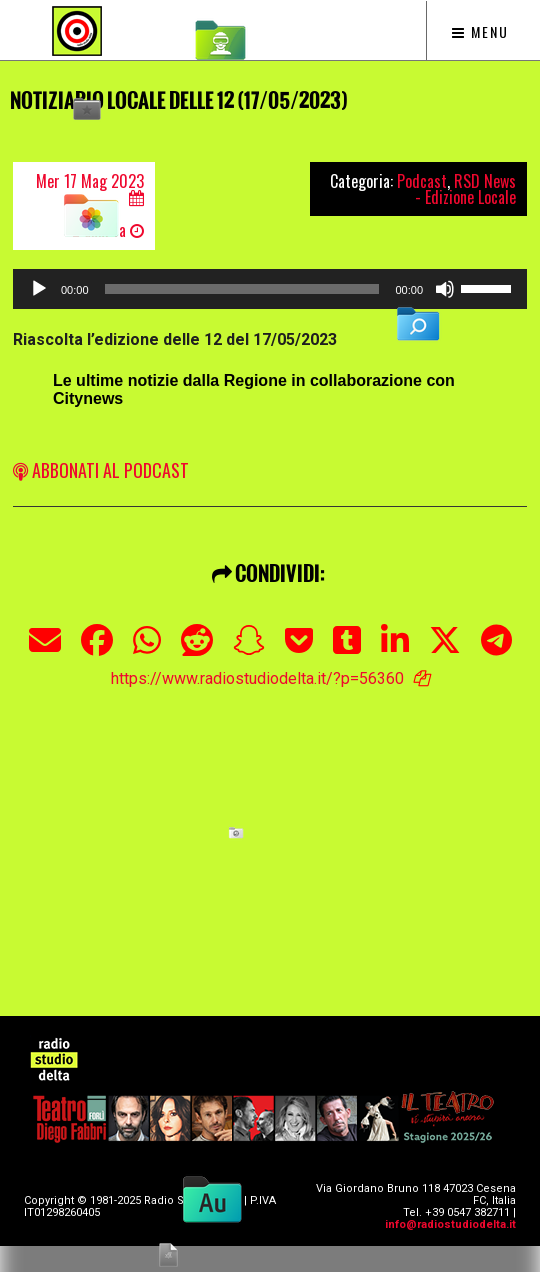 Image resolution: width=540 pixels, height=1272 pixels. I want to click on open elementary OS system folder, so click(236, 833).